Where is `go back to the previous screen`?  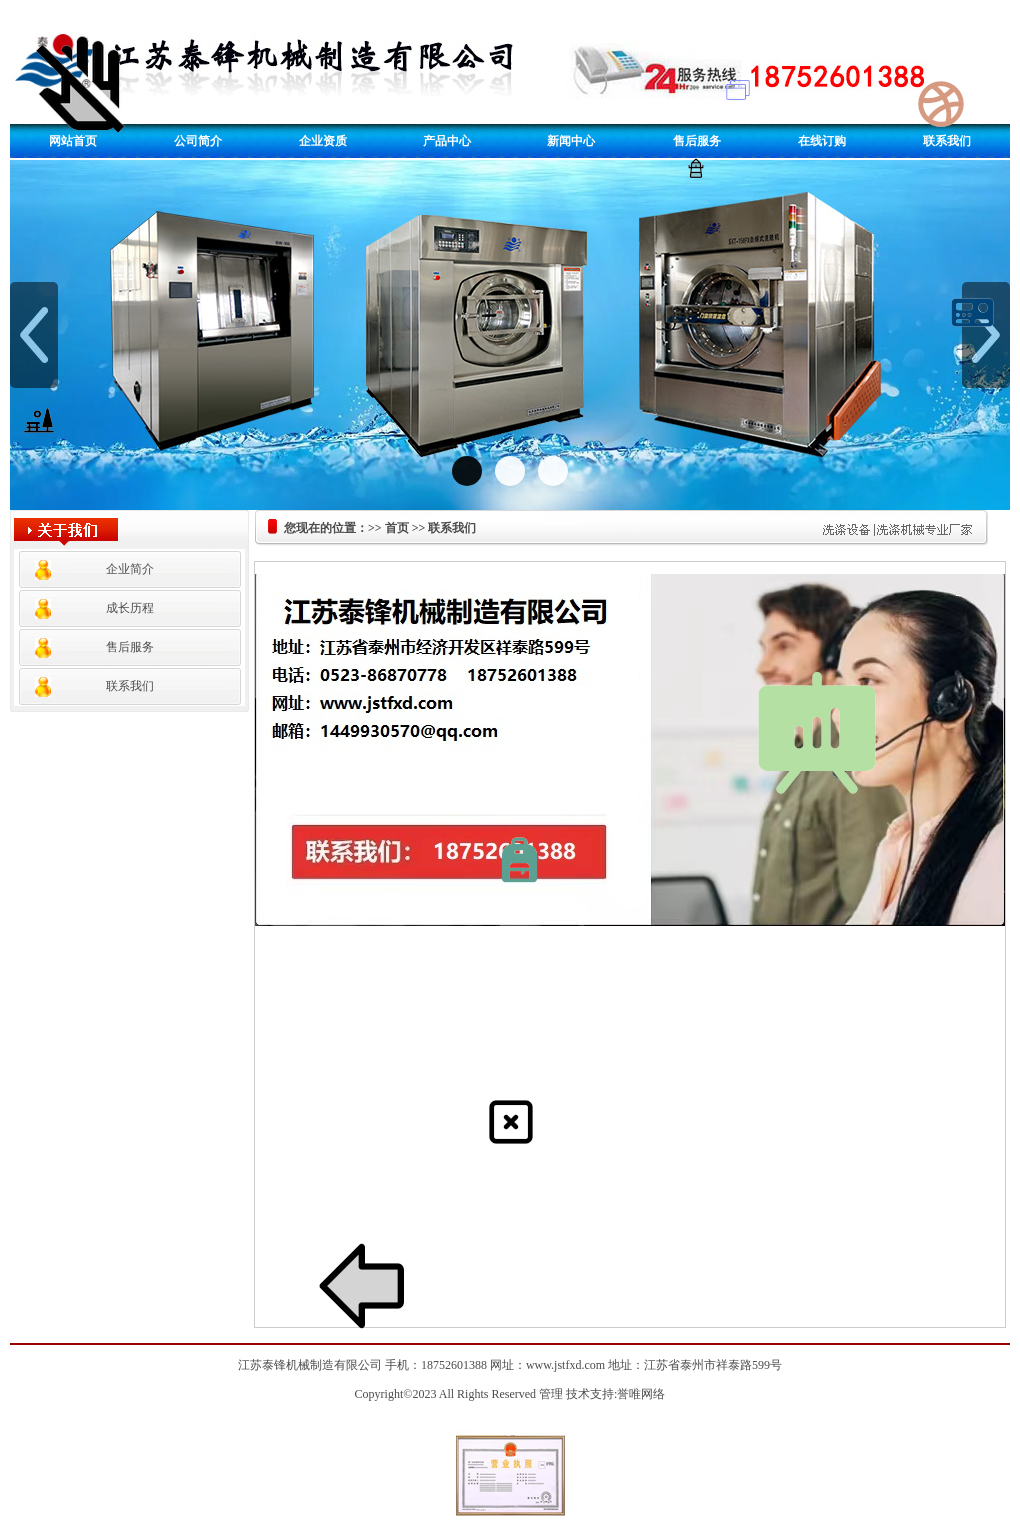 go back to the previous screen is located at coordinates (365, 1286).